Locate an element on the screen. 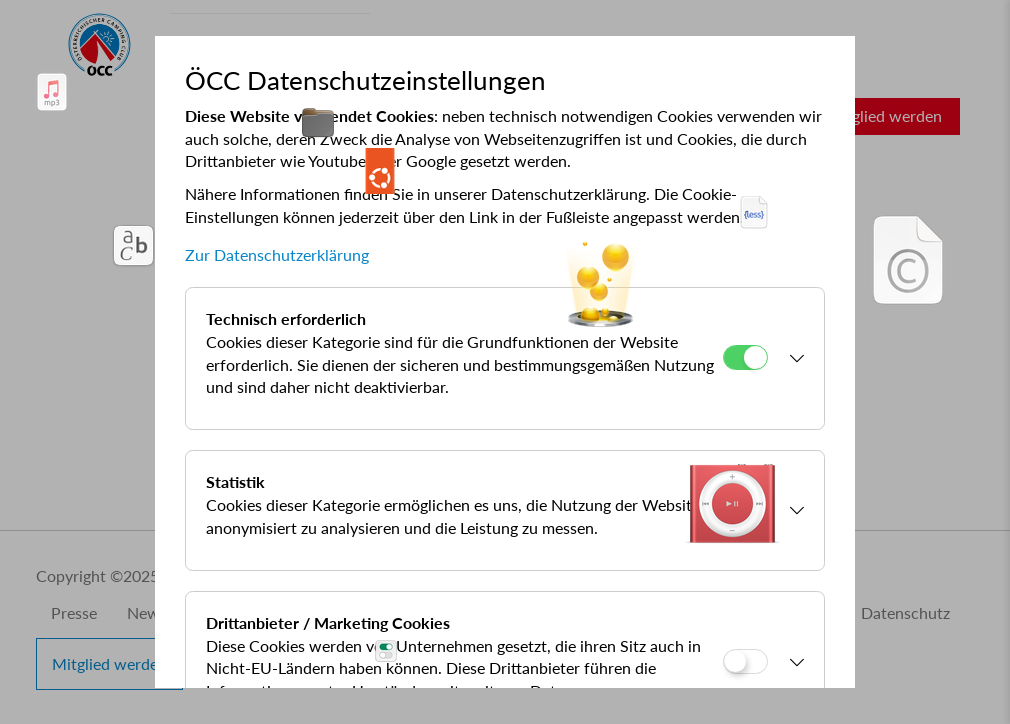  an mp3 audio file is located at coordinates (52, 92).